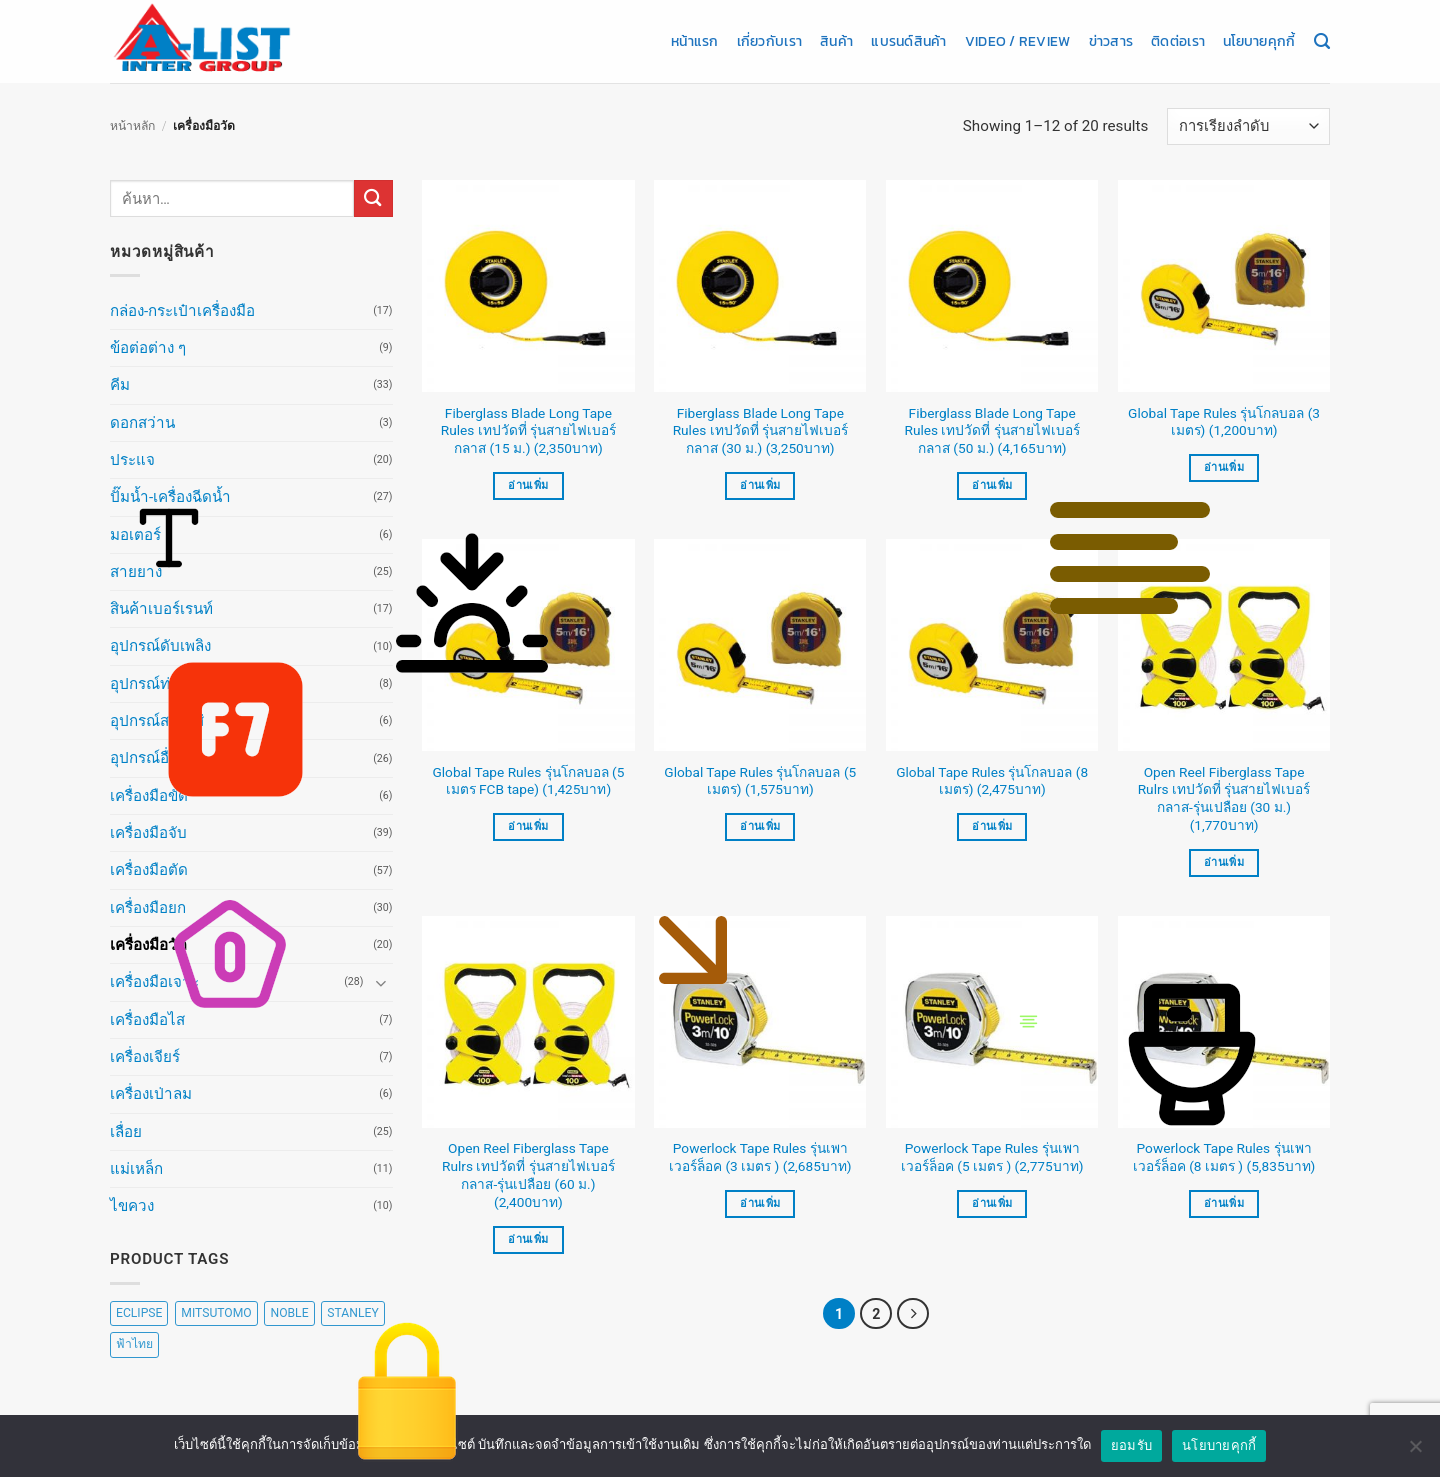 The height and width of the screenshot is (1477, 1440). Describe the element at coordinates (169, 538) in the screenshot. I see `access text formatting options` at that location.